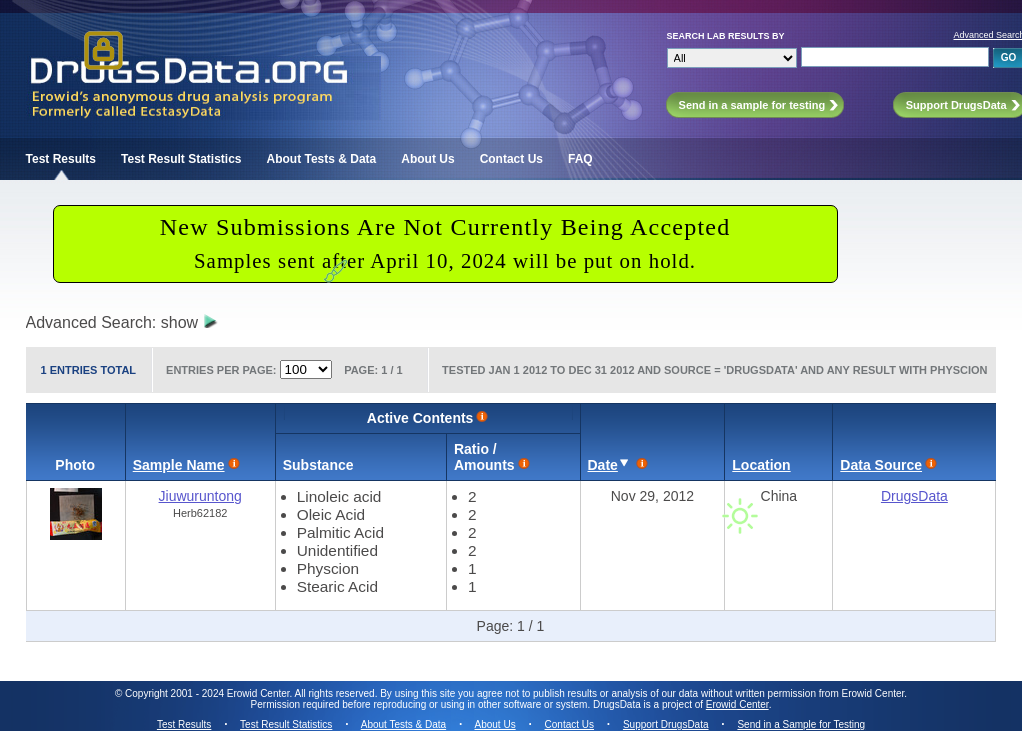 The width and height of the screenshot is (1022, 731). What do you see at coordinates (103, 50) in the screenshot?
I see `access security or privacy settings` at bounding box center [103, 50].